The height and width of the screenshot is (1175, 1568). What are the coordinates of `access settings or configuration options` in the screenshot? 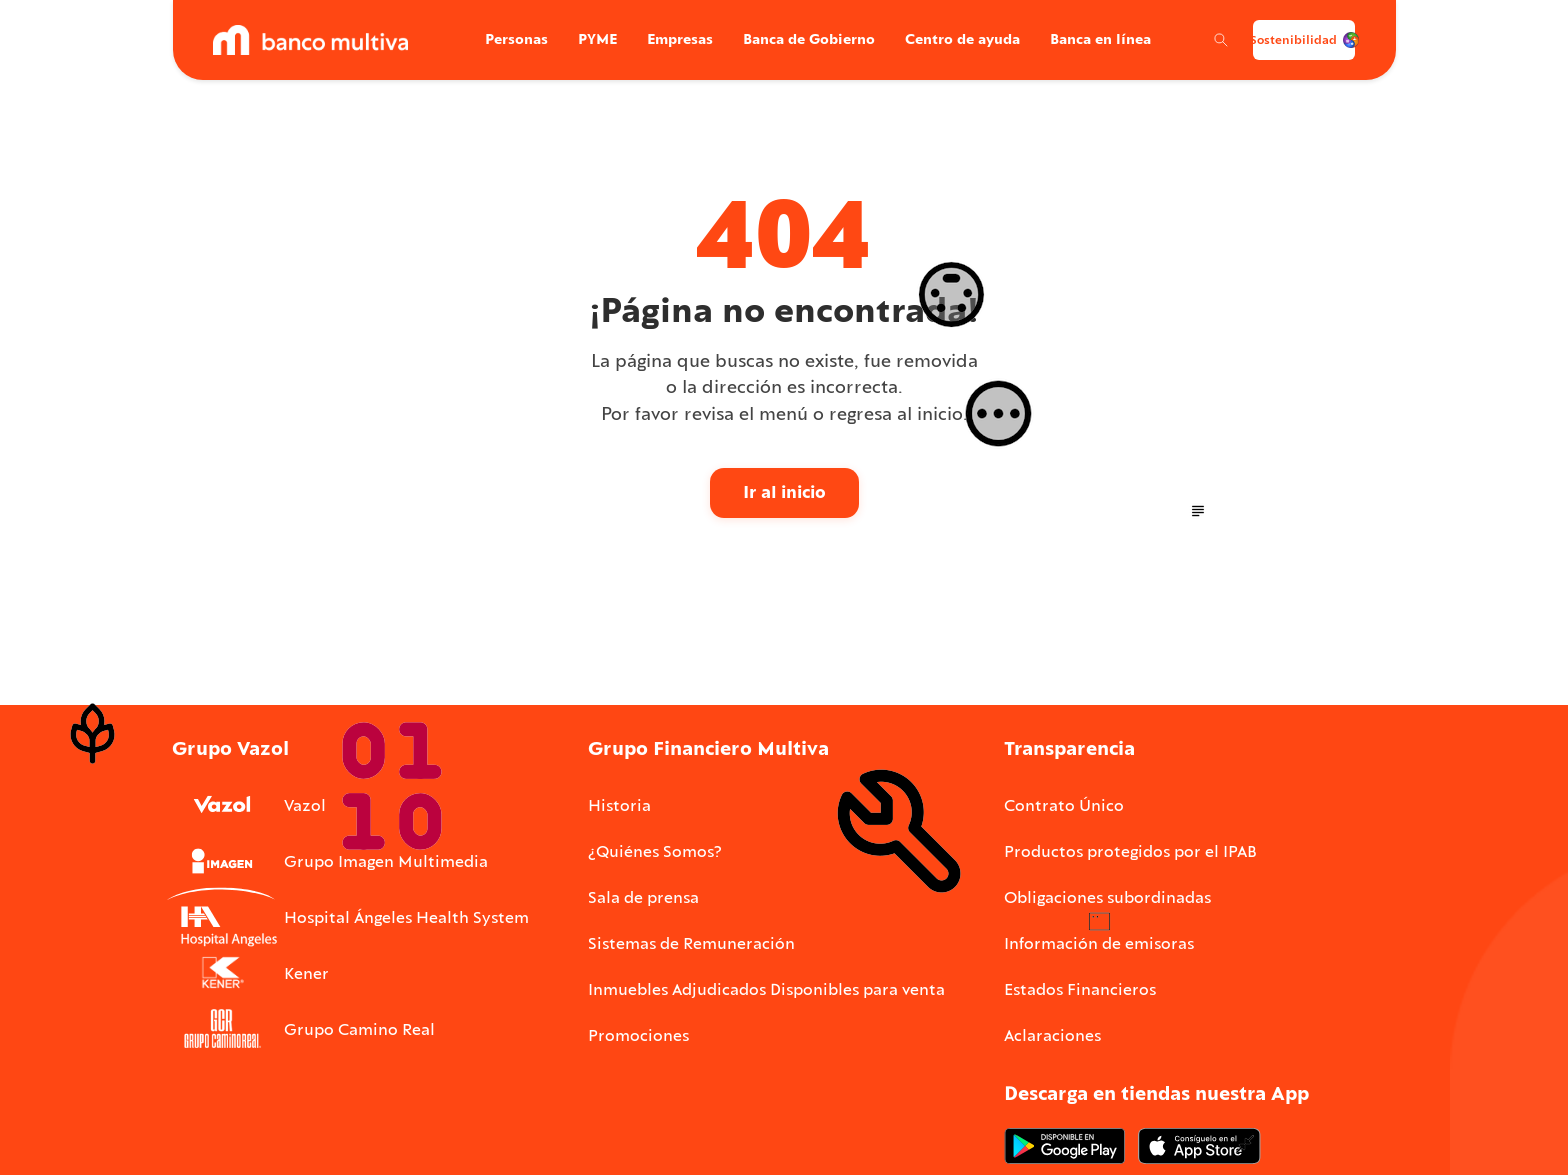 It's located at (899, 831).